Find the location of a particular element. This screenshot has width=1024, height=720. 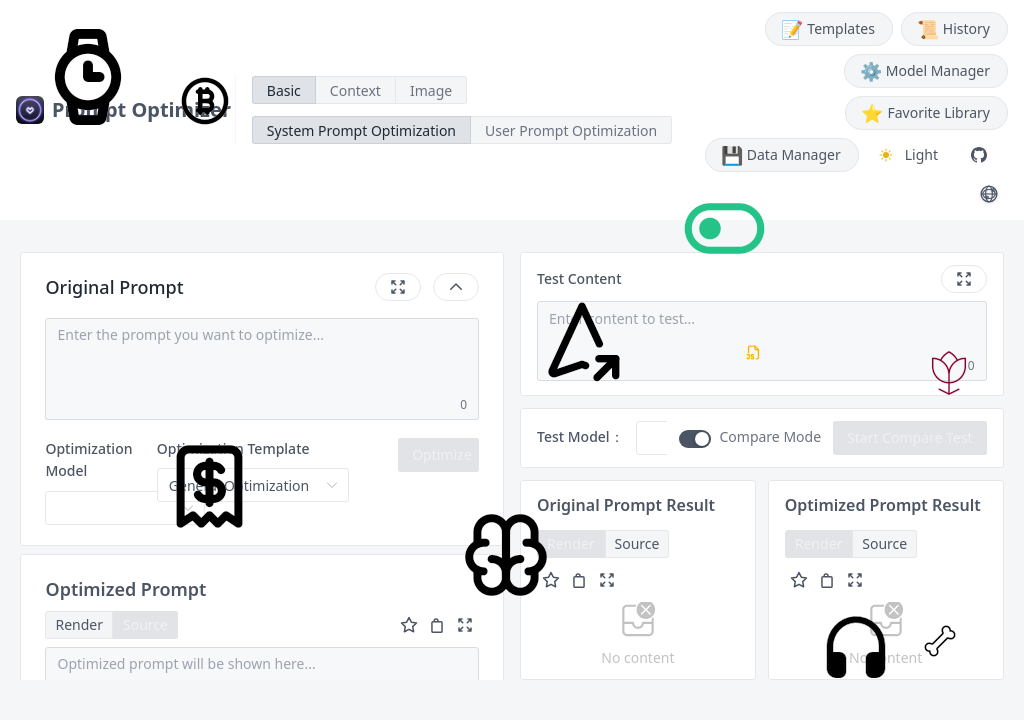

view garden or plant-related content is located at coordinates (949, 373).